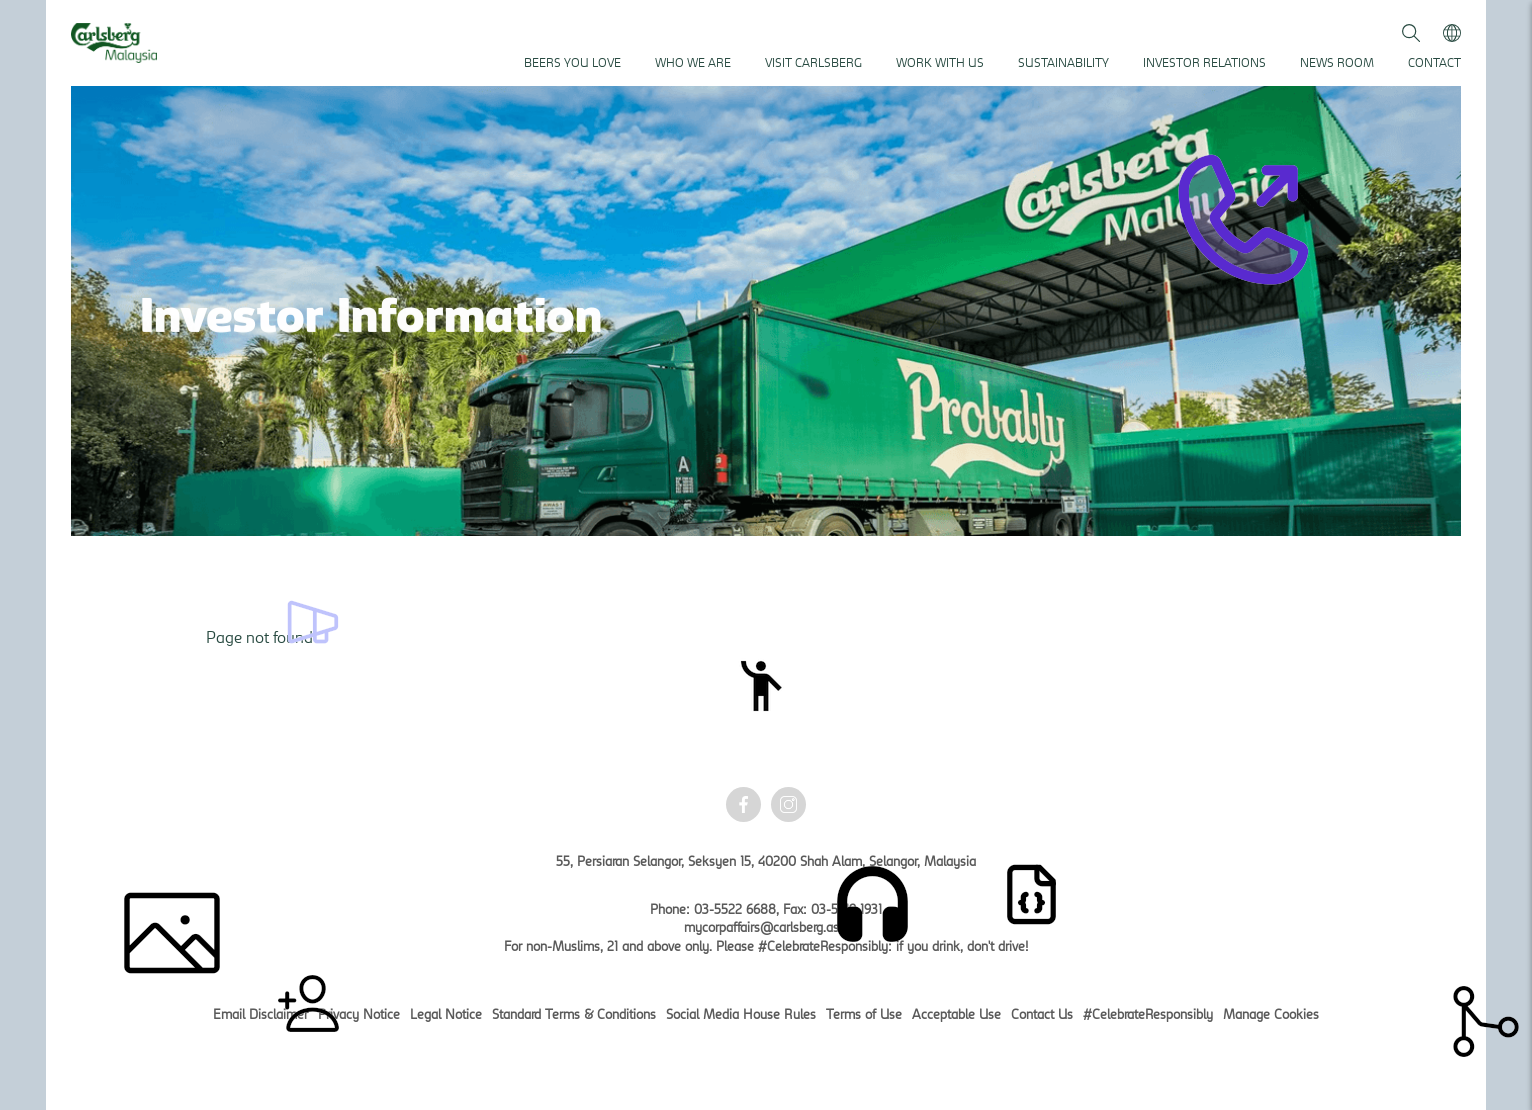 Image resolution: width=1532 pixels, height=1110 pixels. Describe the element at coordinates (1031, 894) in the screenshot. I see `view or open a JSON file` at that location.